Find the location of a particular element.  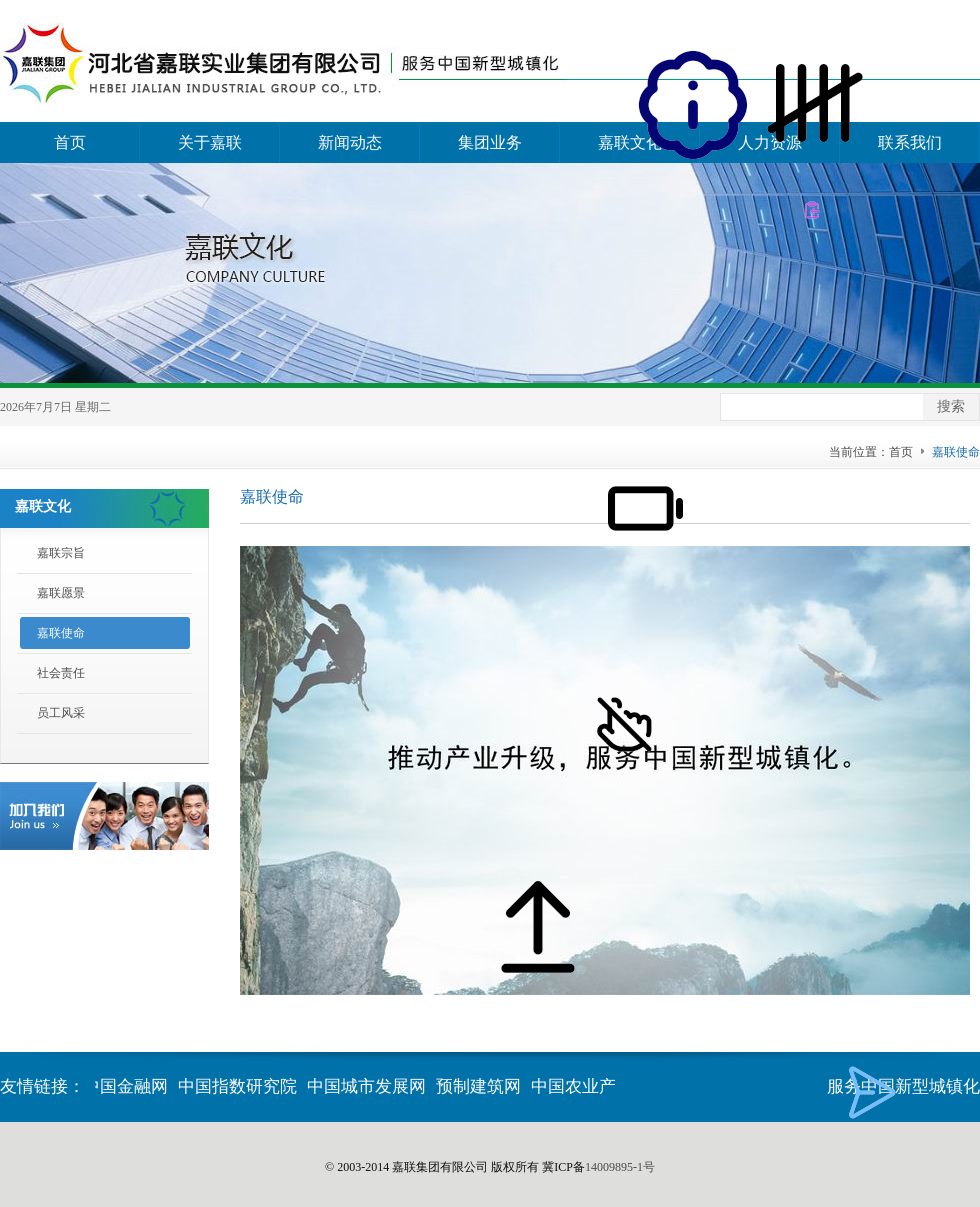

view information or details is located at coordinates (693, 105).